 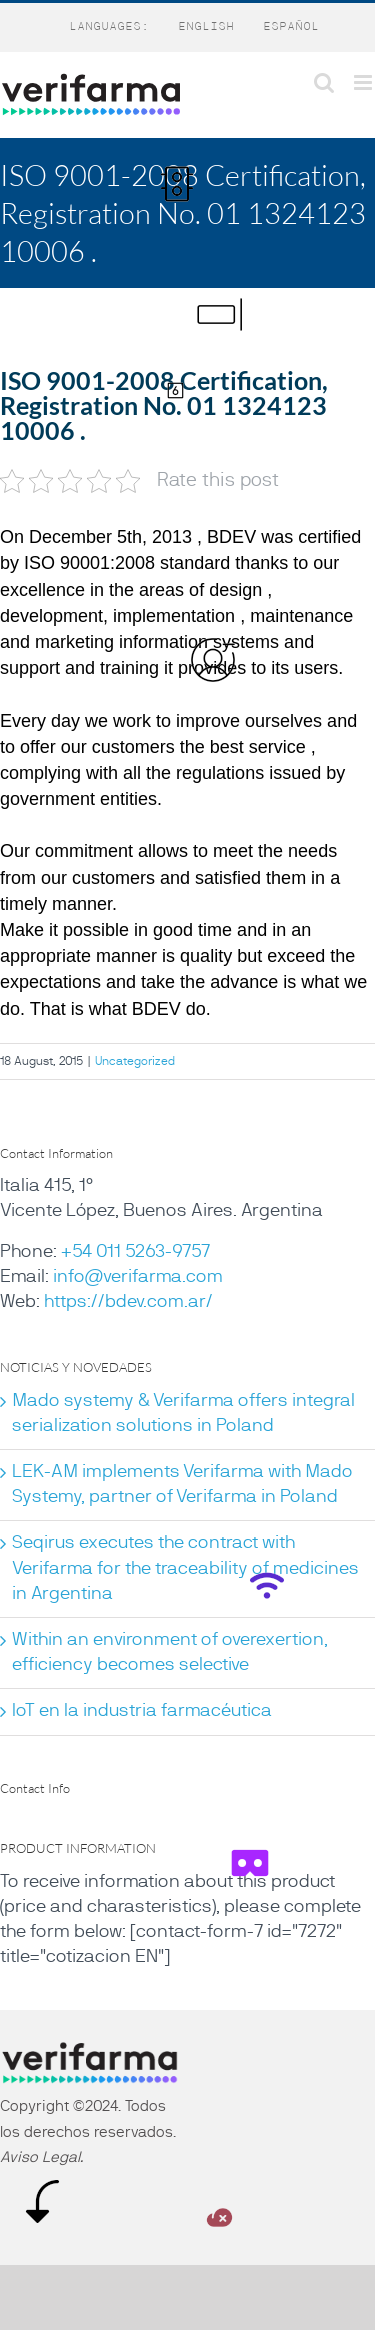 I want to click on traffic or transportation settings, so click(x=177, y=184).